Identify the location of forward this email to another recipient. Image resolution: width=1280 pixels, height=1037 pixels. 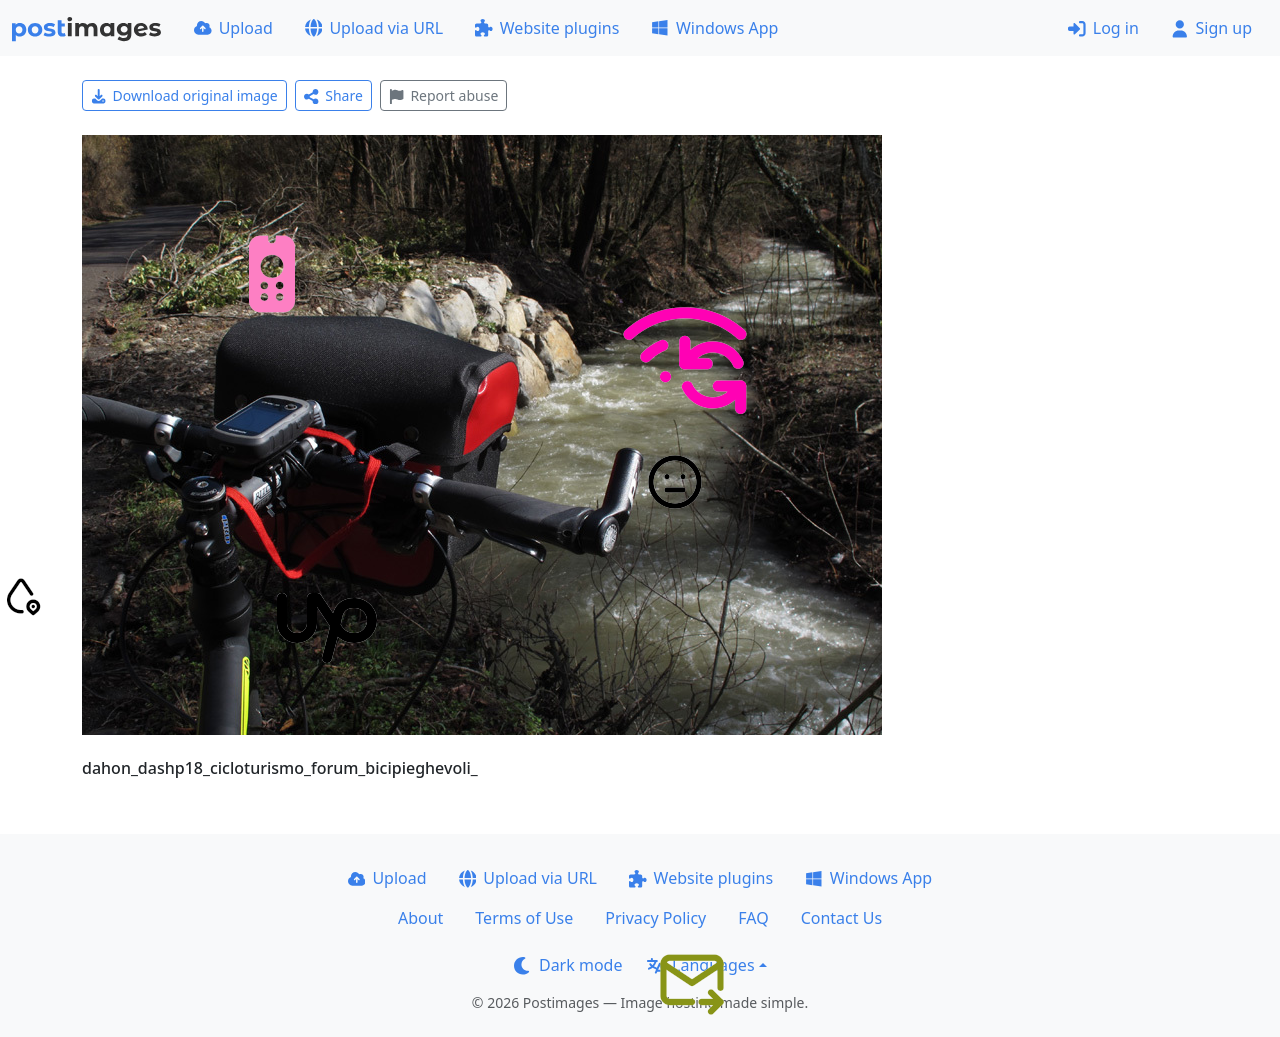
(692, 983).